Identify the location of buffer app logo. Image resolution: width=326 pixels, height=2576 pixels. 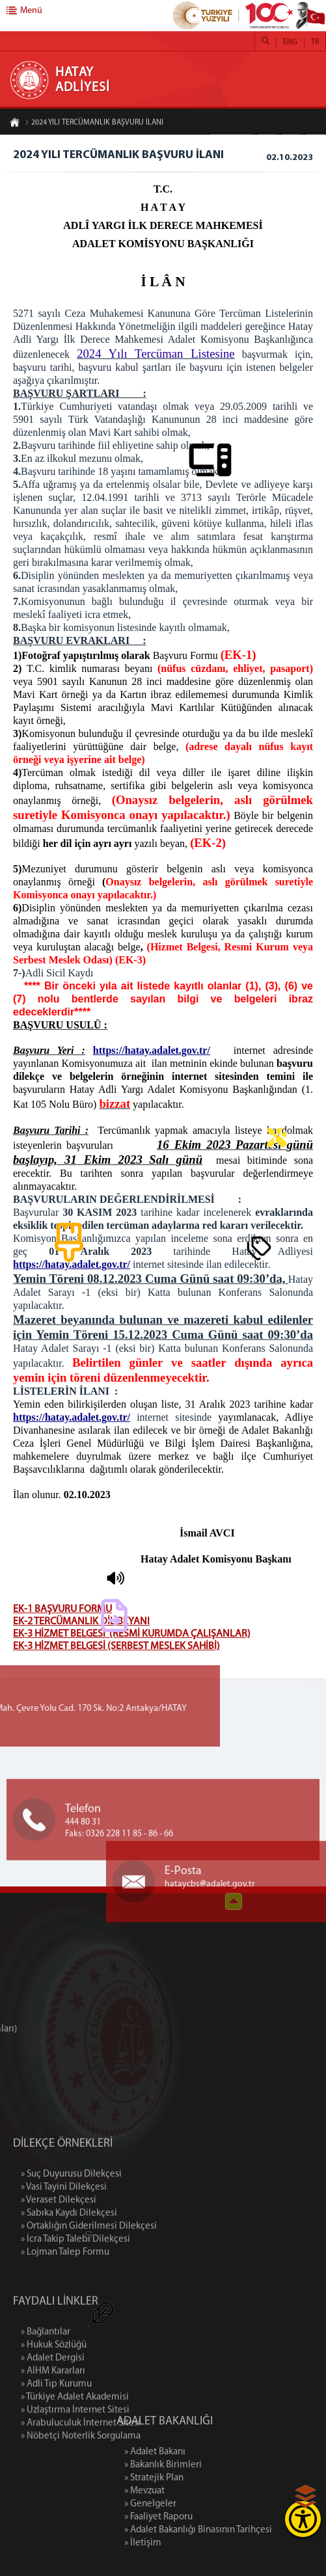
(305, 2496).